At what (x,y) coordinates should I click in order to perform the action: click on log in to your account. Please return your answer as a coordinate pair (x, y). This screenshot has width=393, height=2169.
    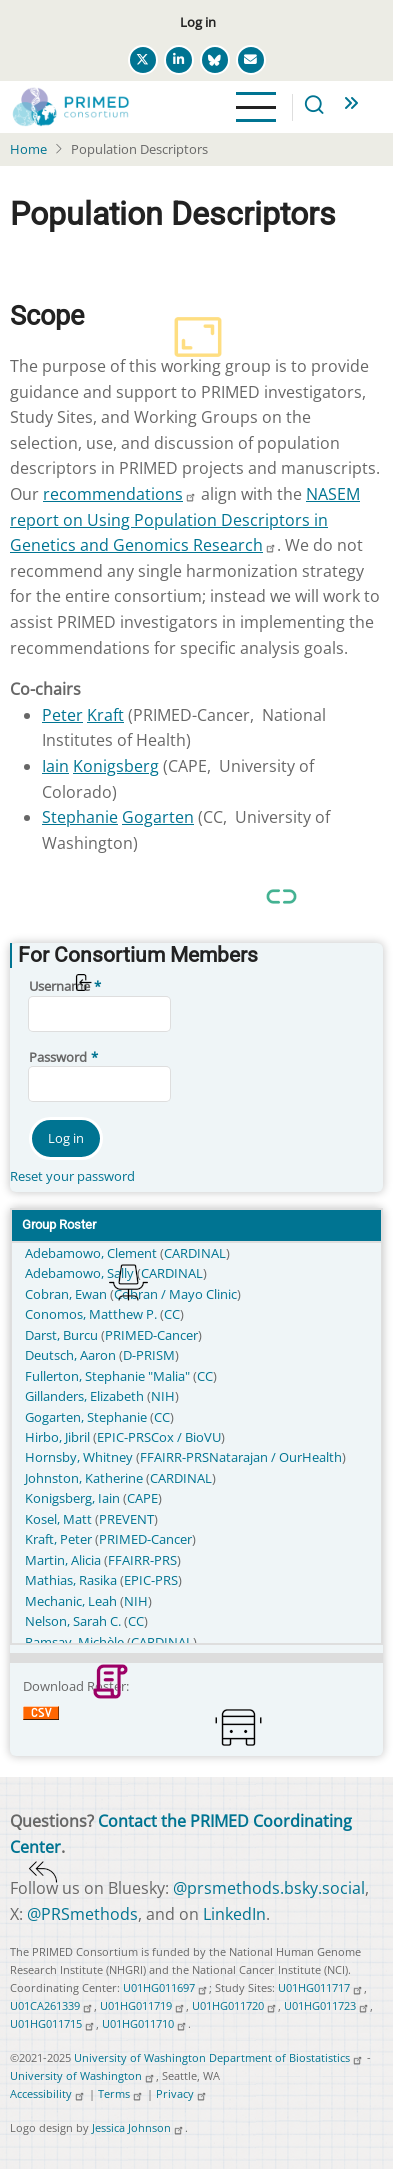
    Looking at the image, I should click on (82, 982).